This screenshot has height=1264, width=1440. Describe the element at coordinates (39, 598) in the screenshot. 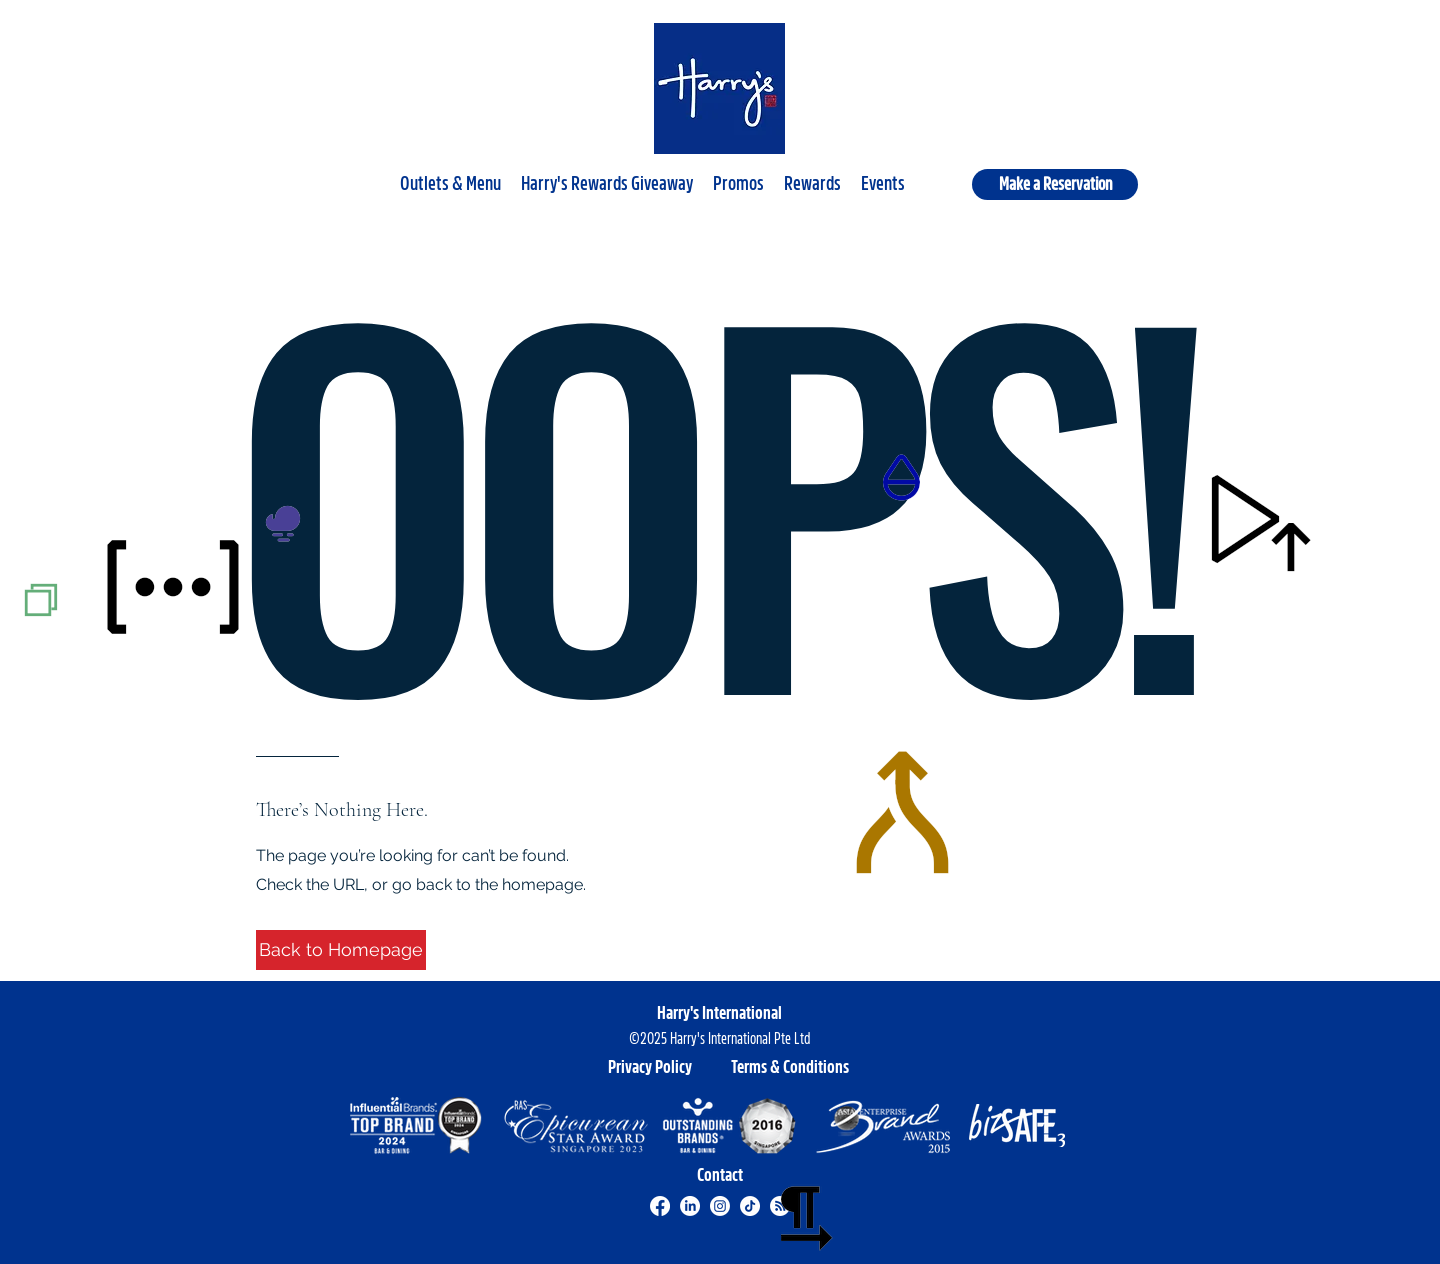

I see `restore window to previous size` at that location.